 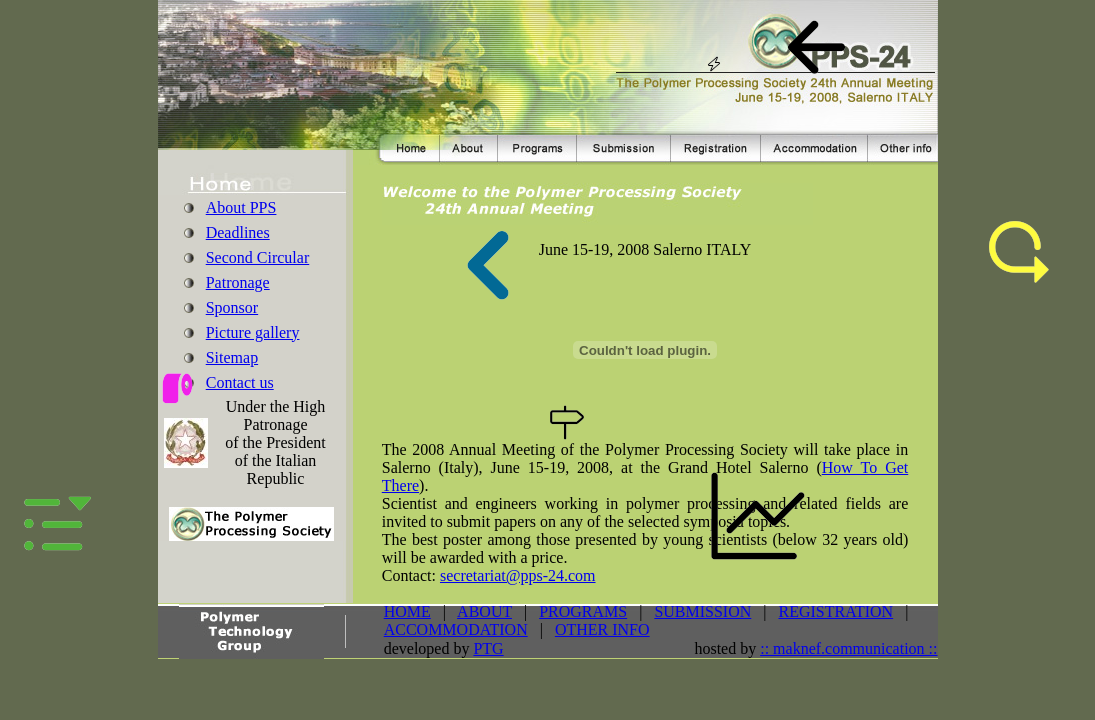 I want to click on select multiple items from a list, so click(x=55, y=523).